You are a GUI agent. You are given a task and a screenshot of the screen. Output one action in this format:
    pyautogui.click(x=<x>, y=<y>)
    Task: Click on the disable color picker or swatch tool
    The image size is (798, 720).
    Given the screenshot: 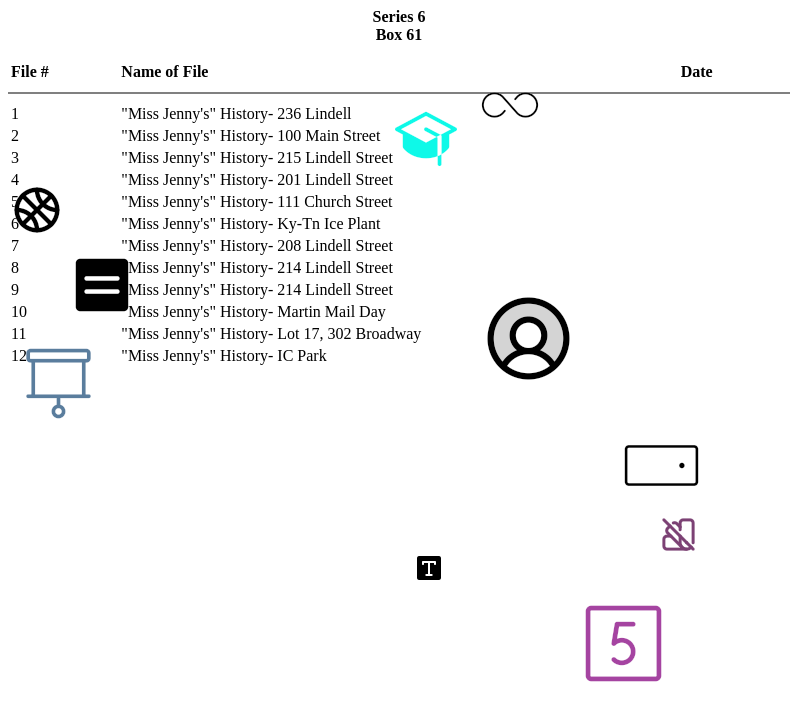 What is the action you would take?
    pyautogui.click(x=678, y=534)
    